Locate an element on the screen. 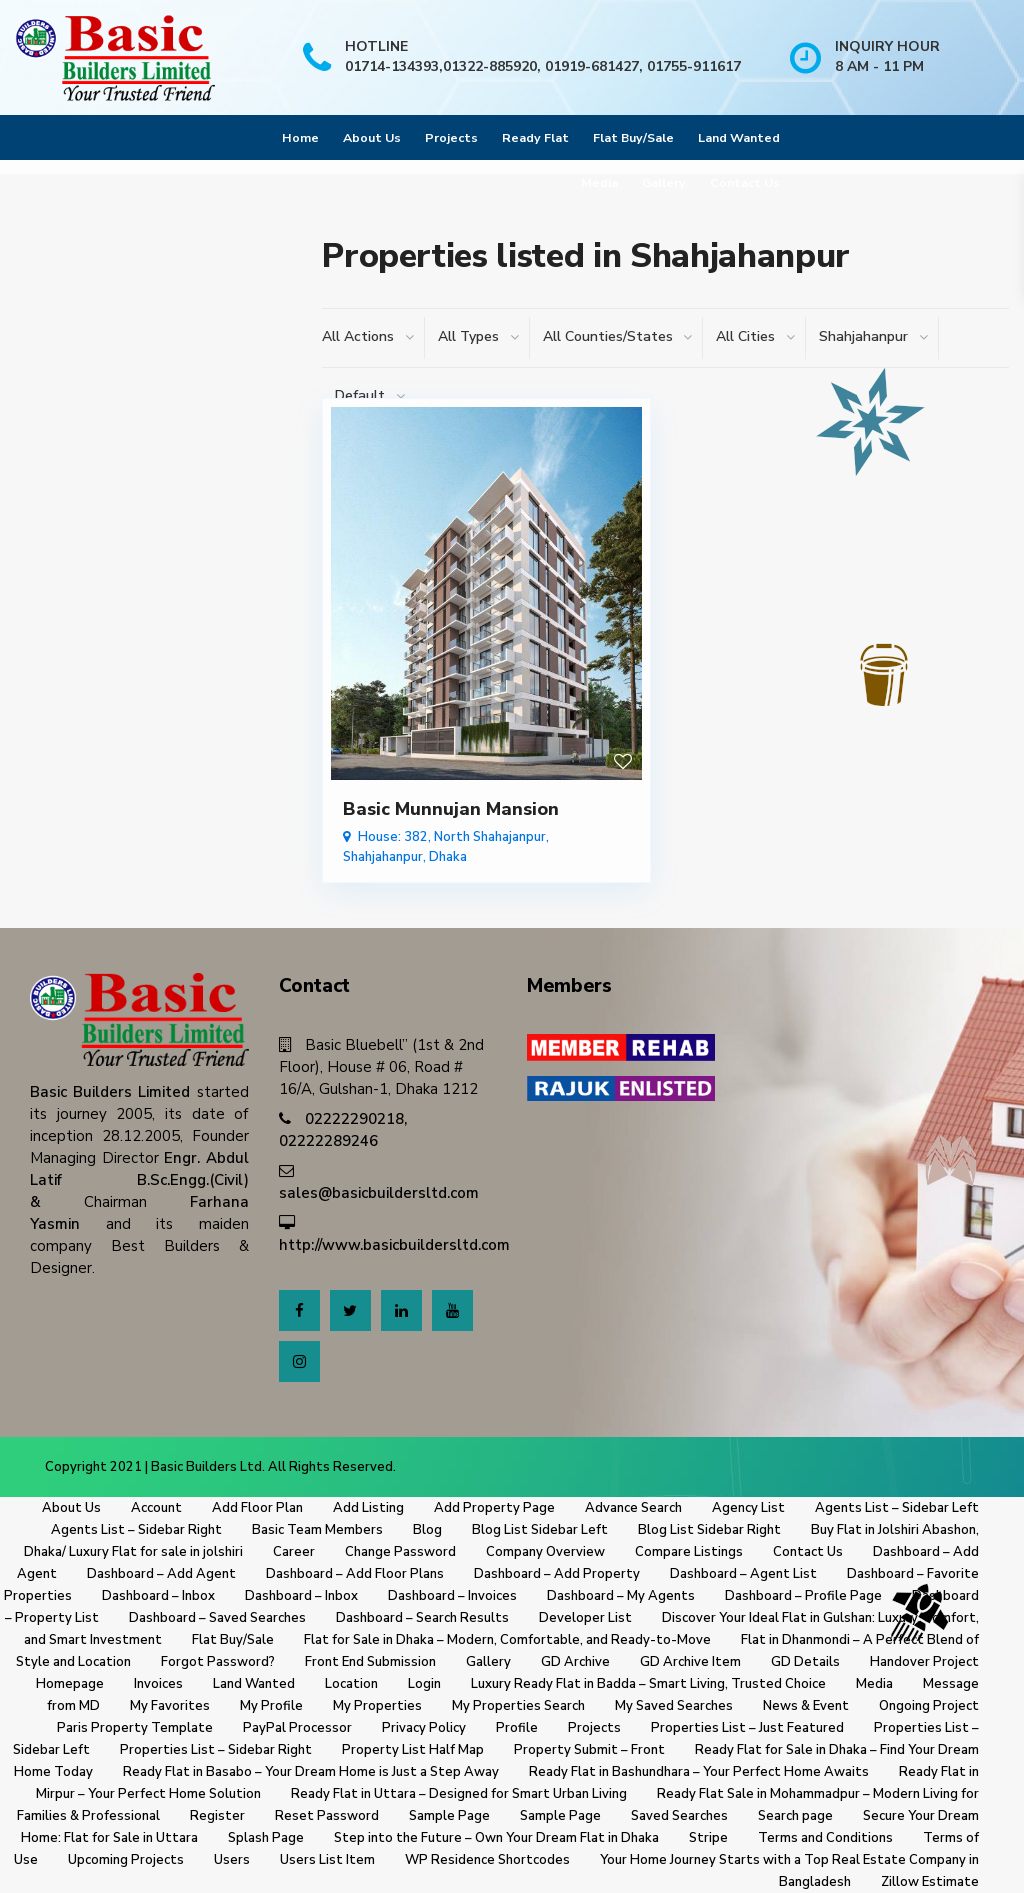 This screenshot has width=1024, height=1893. mark item as favorite is located at coordinates (870, 422).